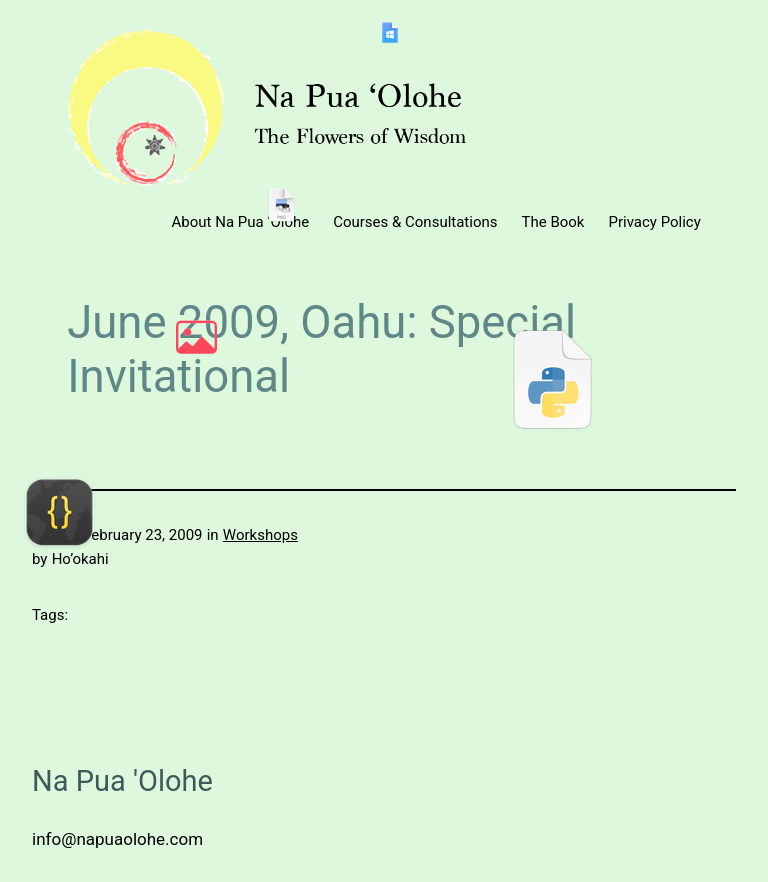 Image resolution: width=768 pixels, height=882 pixels. I want to click on preview image or photo settings, so click(196, 338).